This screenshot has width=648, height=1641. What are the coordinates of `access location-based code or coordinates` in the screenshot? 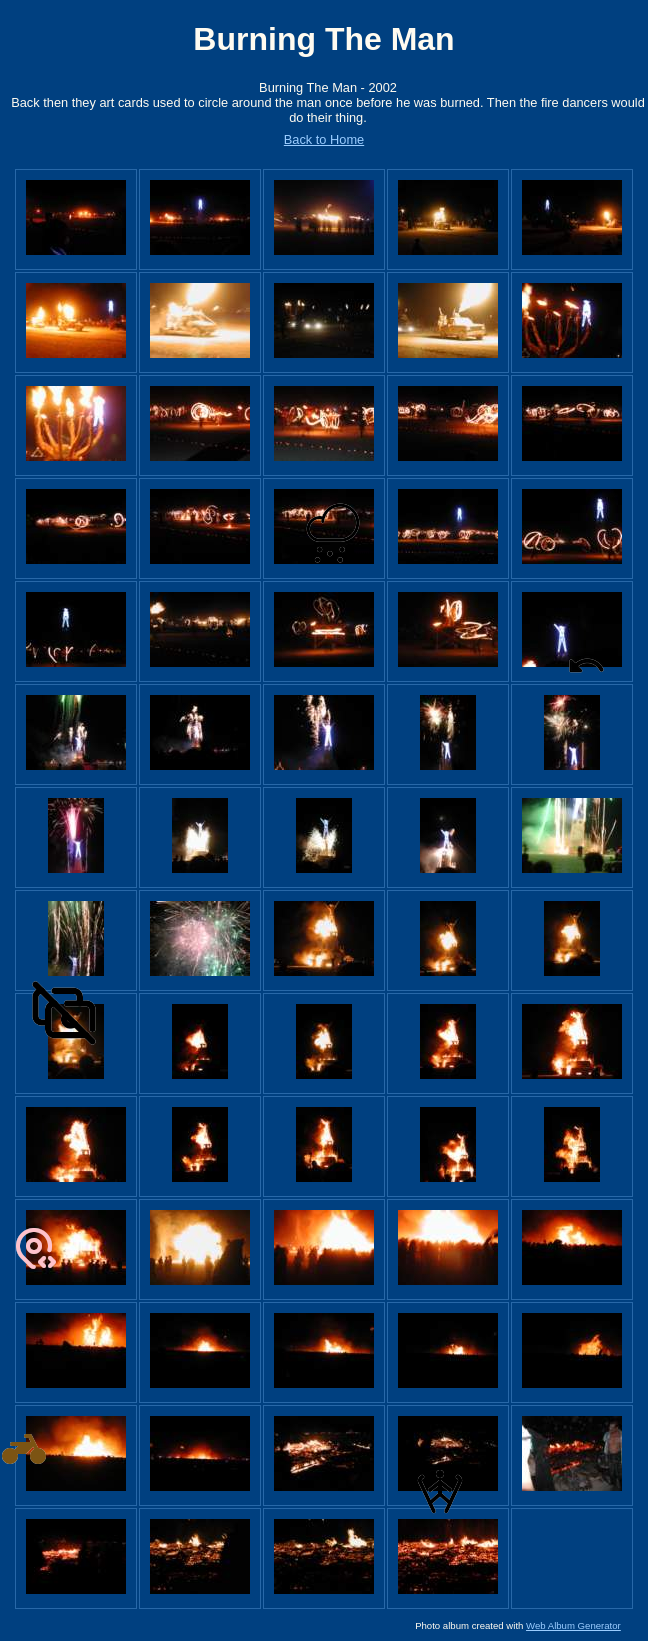 It's located at (34, 1248).